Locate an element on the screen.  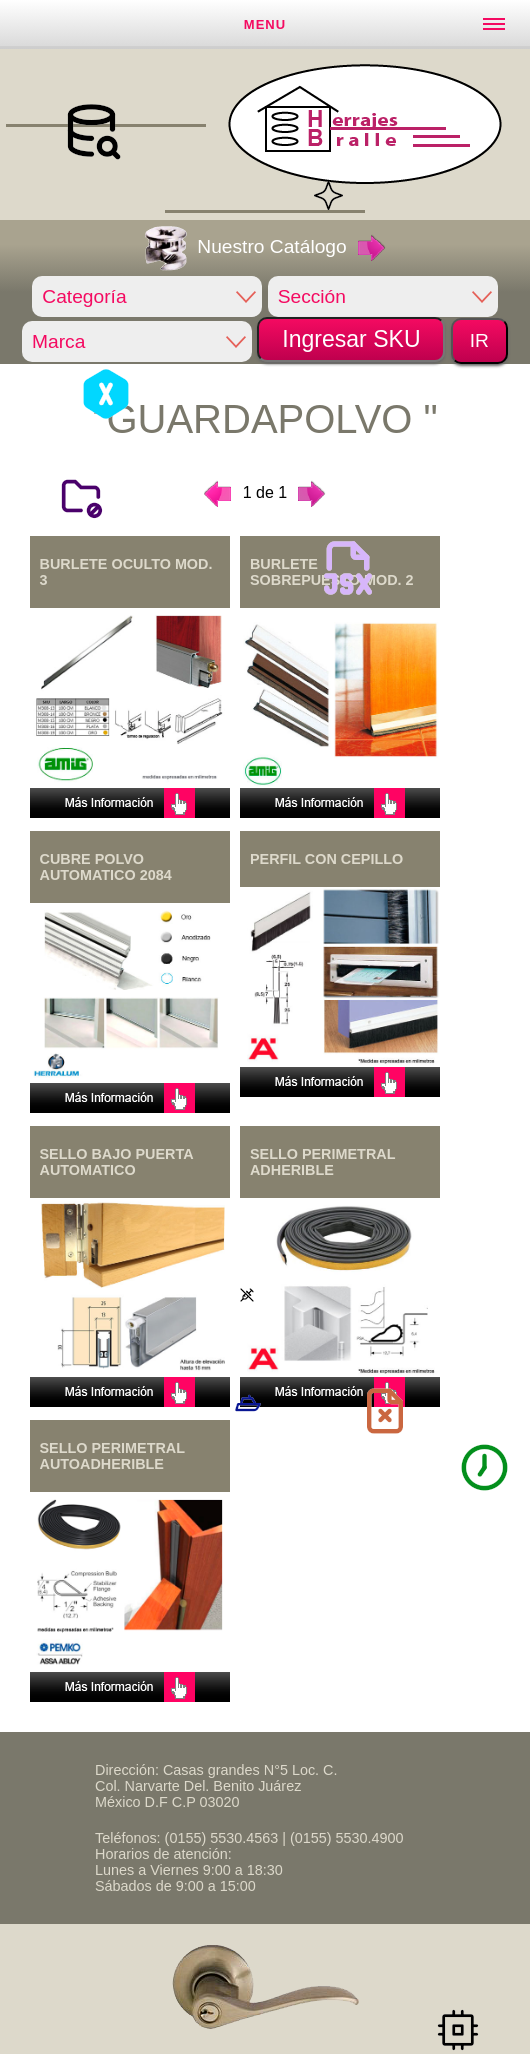
close or cancel action is located at coordinates (106, 394).